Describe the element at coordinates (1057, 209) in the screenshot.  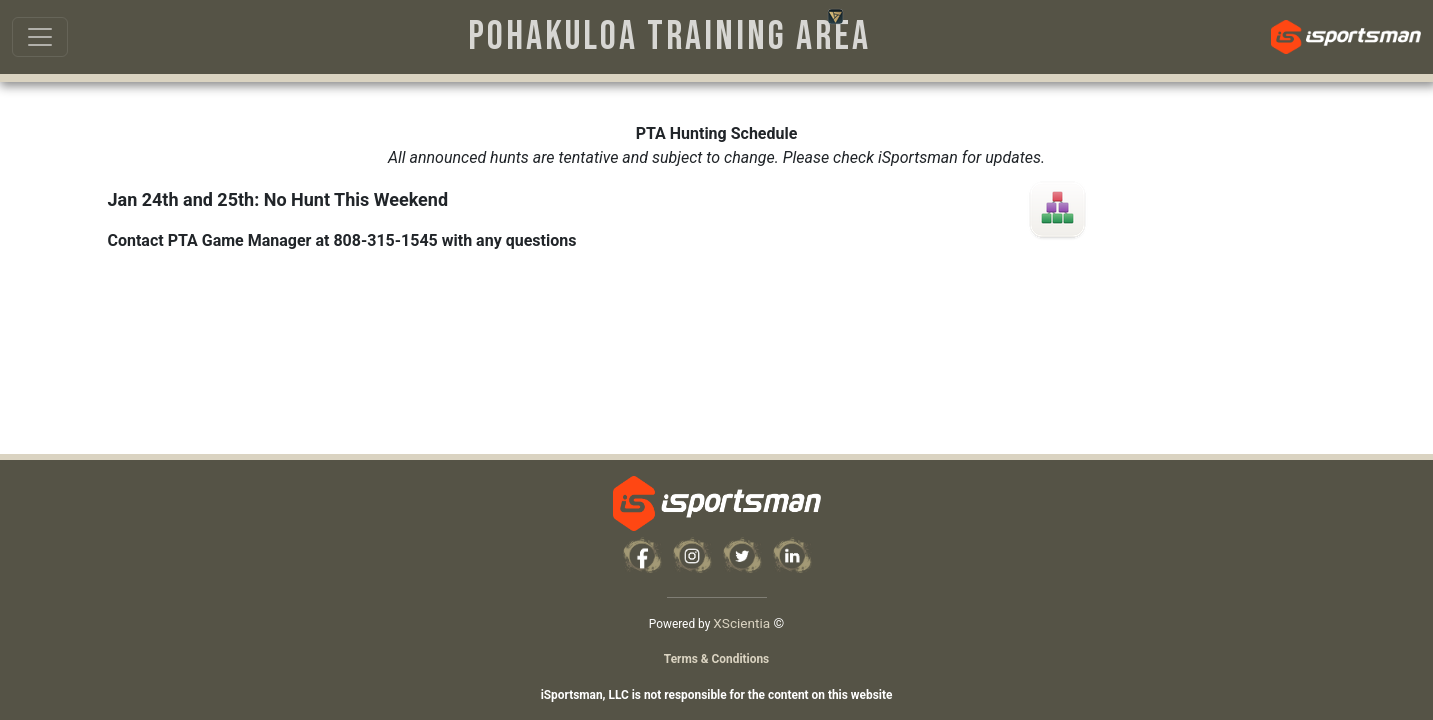
I see `open device hierarchy settings` at that location.